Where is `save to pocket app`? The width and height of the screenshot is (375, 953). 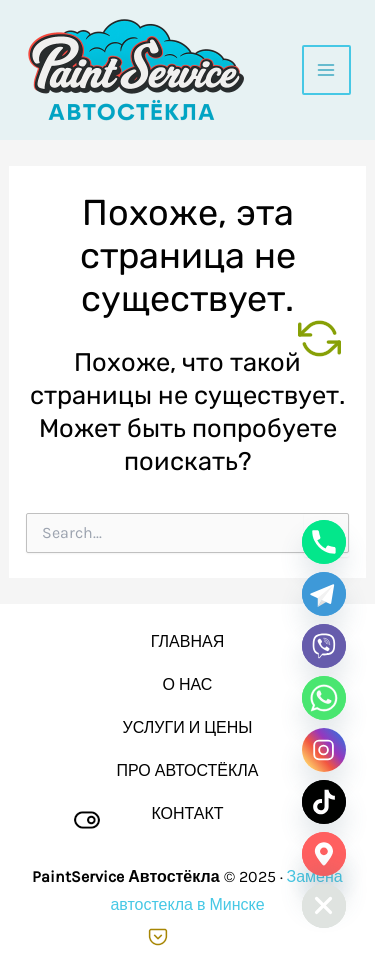 save to pocket app is located at coordinates (158, 937).